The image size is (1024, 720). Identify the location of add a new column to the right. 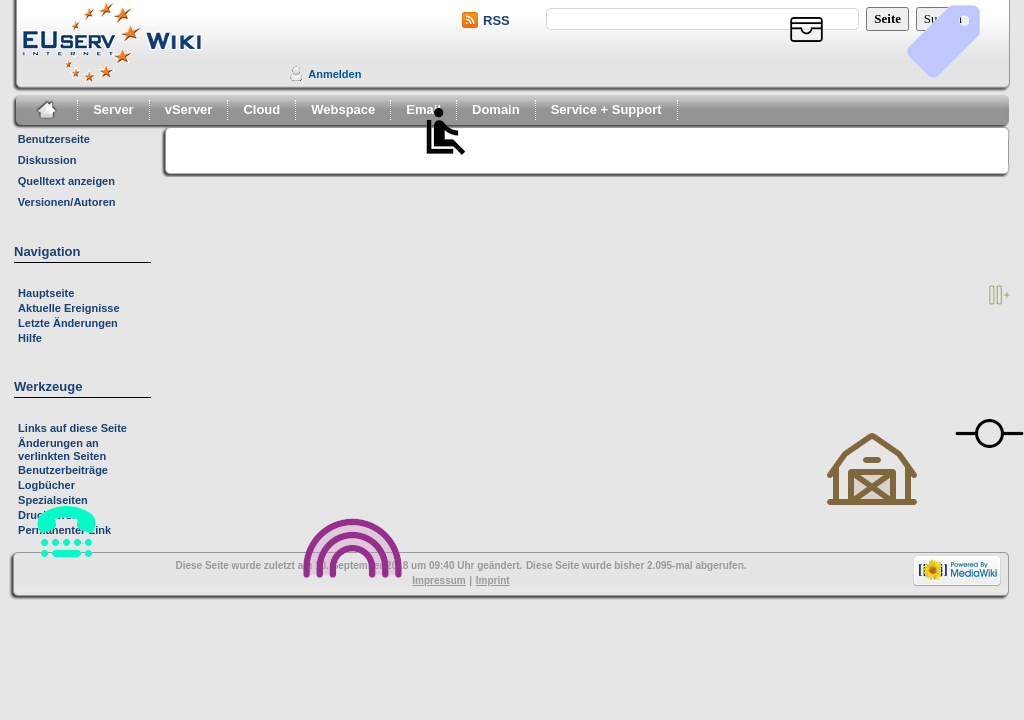
(998, 295).